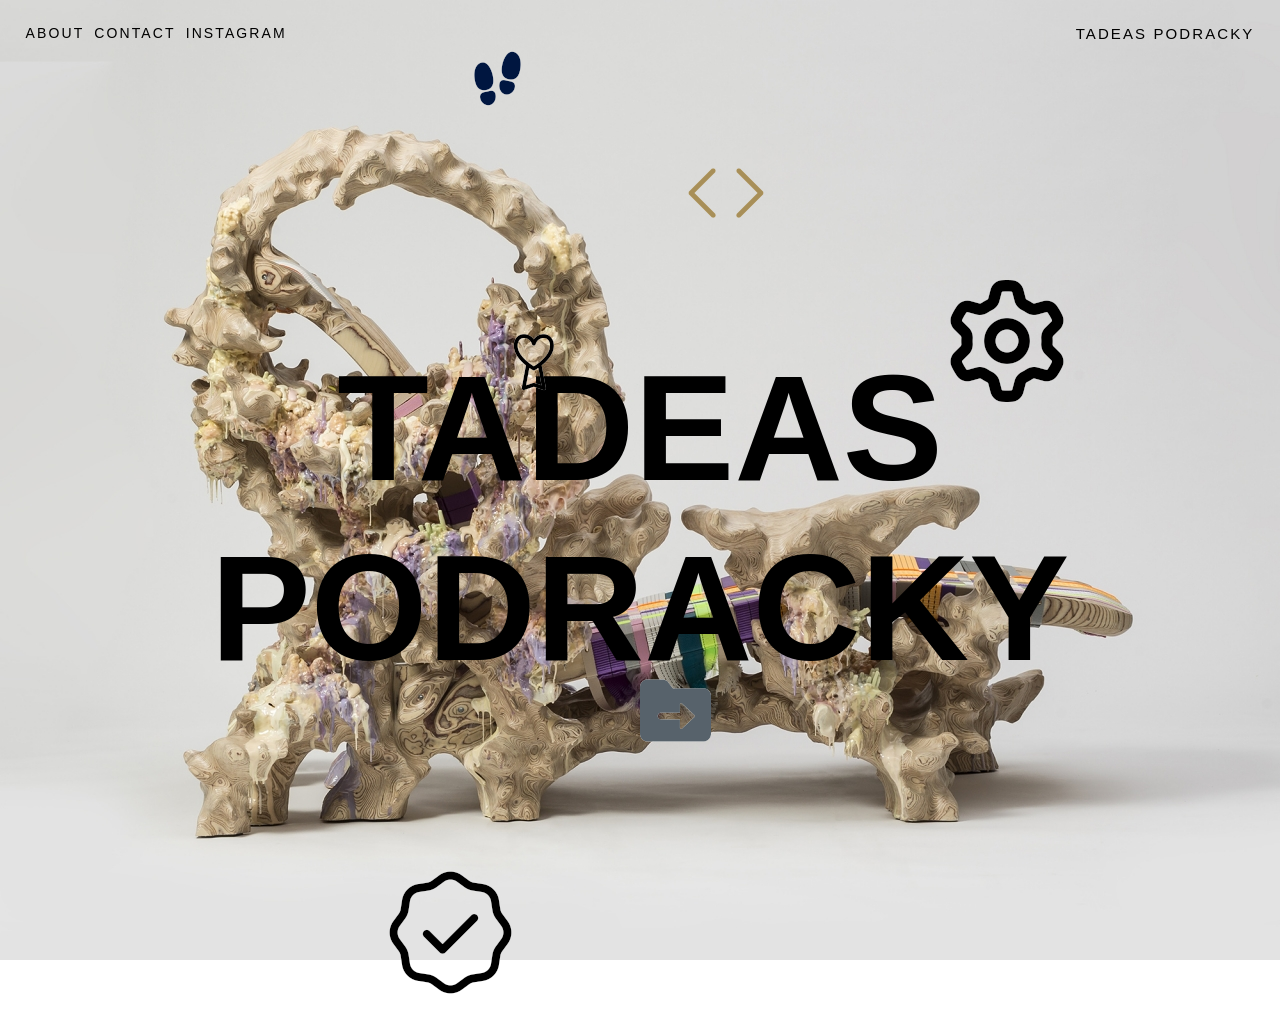  Describe the element at coordinates (1007, 341) in the screenshot. I see `access settings or preferences` at that location.